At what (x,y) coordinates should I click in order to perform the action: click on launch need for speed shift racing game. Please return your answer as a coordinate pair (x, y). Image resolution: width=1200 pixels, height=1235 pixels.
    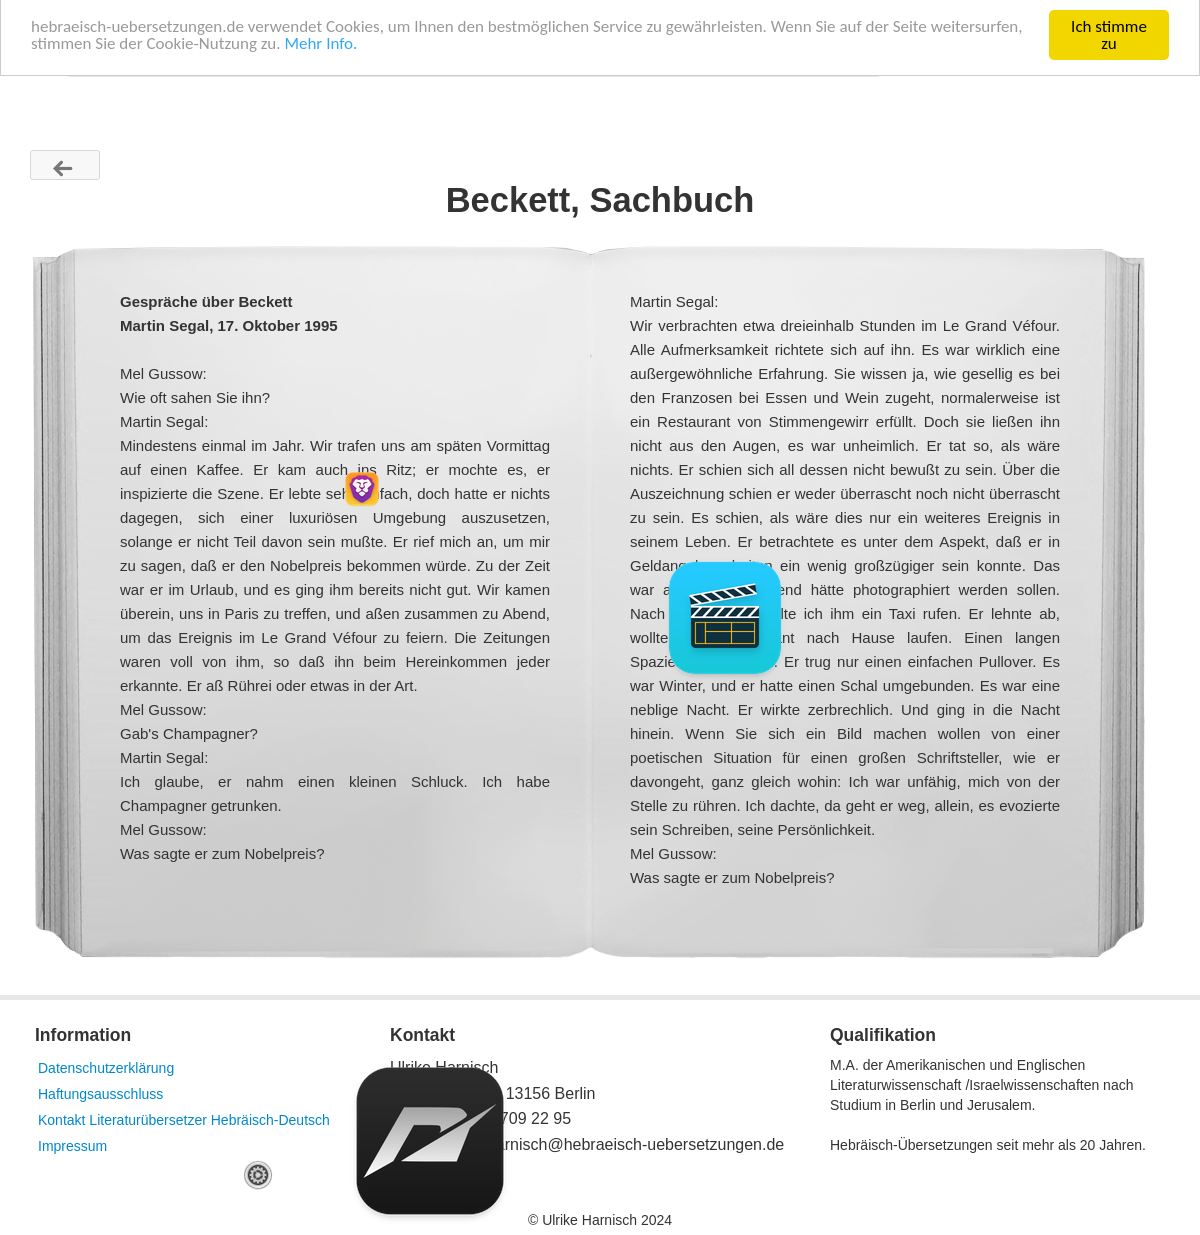
    Looking at the image, I should click on (430, 1141).